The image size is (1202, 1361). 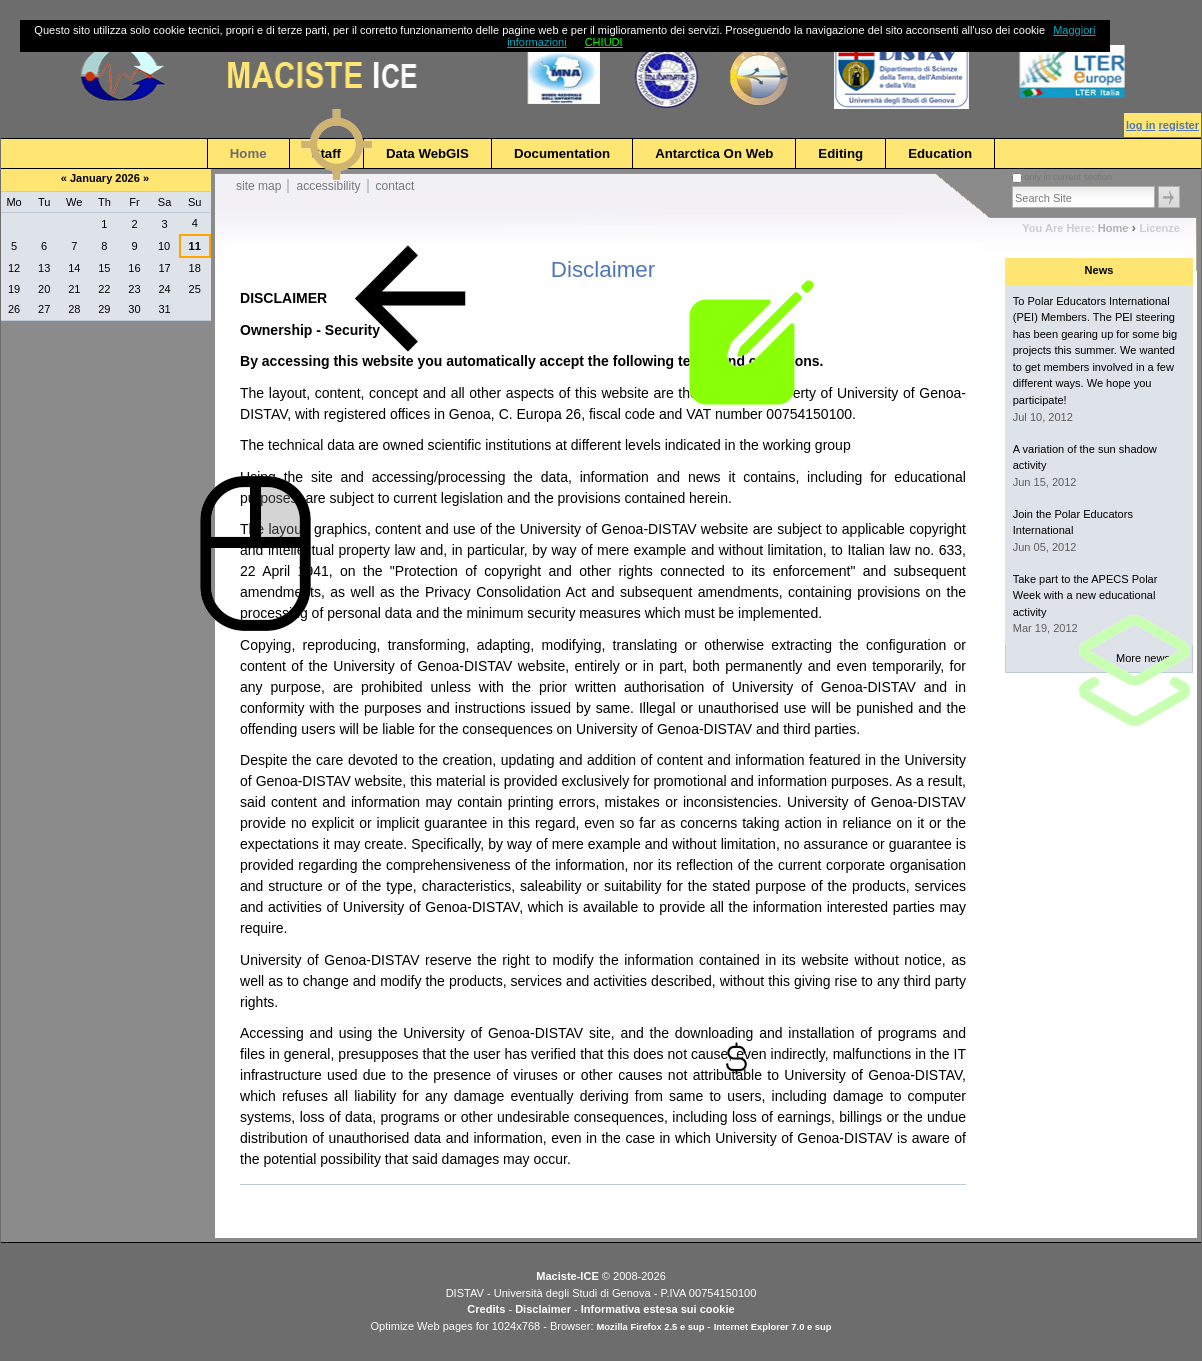 I want to click on view pricing or payment options, so click(x=736, y=1058).